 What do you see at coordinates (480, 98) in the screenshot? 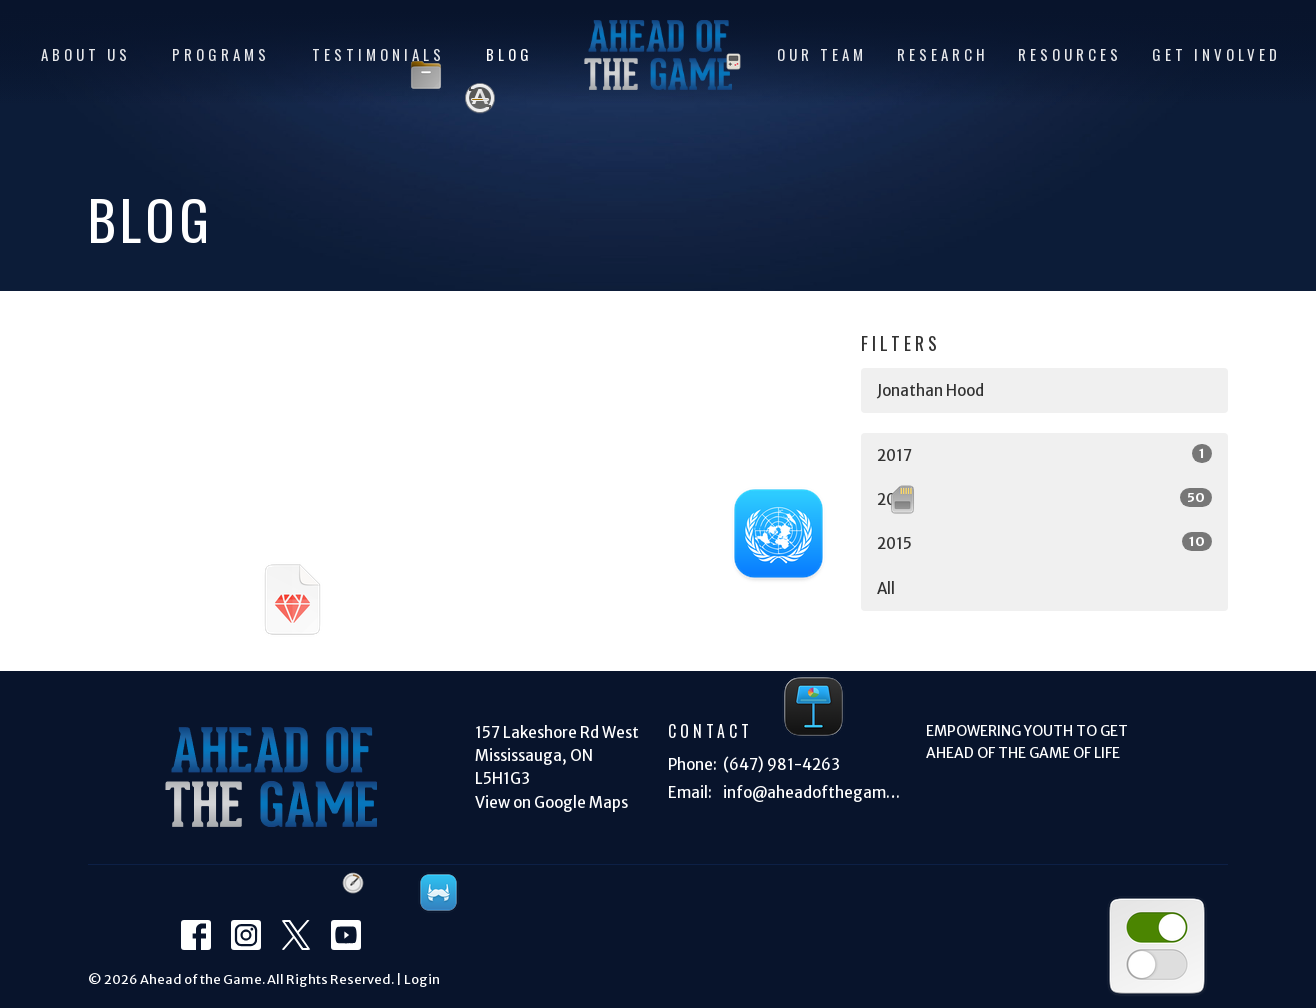
I see `open the software update manager` at bounding box center [480, 98].